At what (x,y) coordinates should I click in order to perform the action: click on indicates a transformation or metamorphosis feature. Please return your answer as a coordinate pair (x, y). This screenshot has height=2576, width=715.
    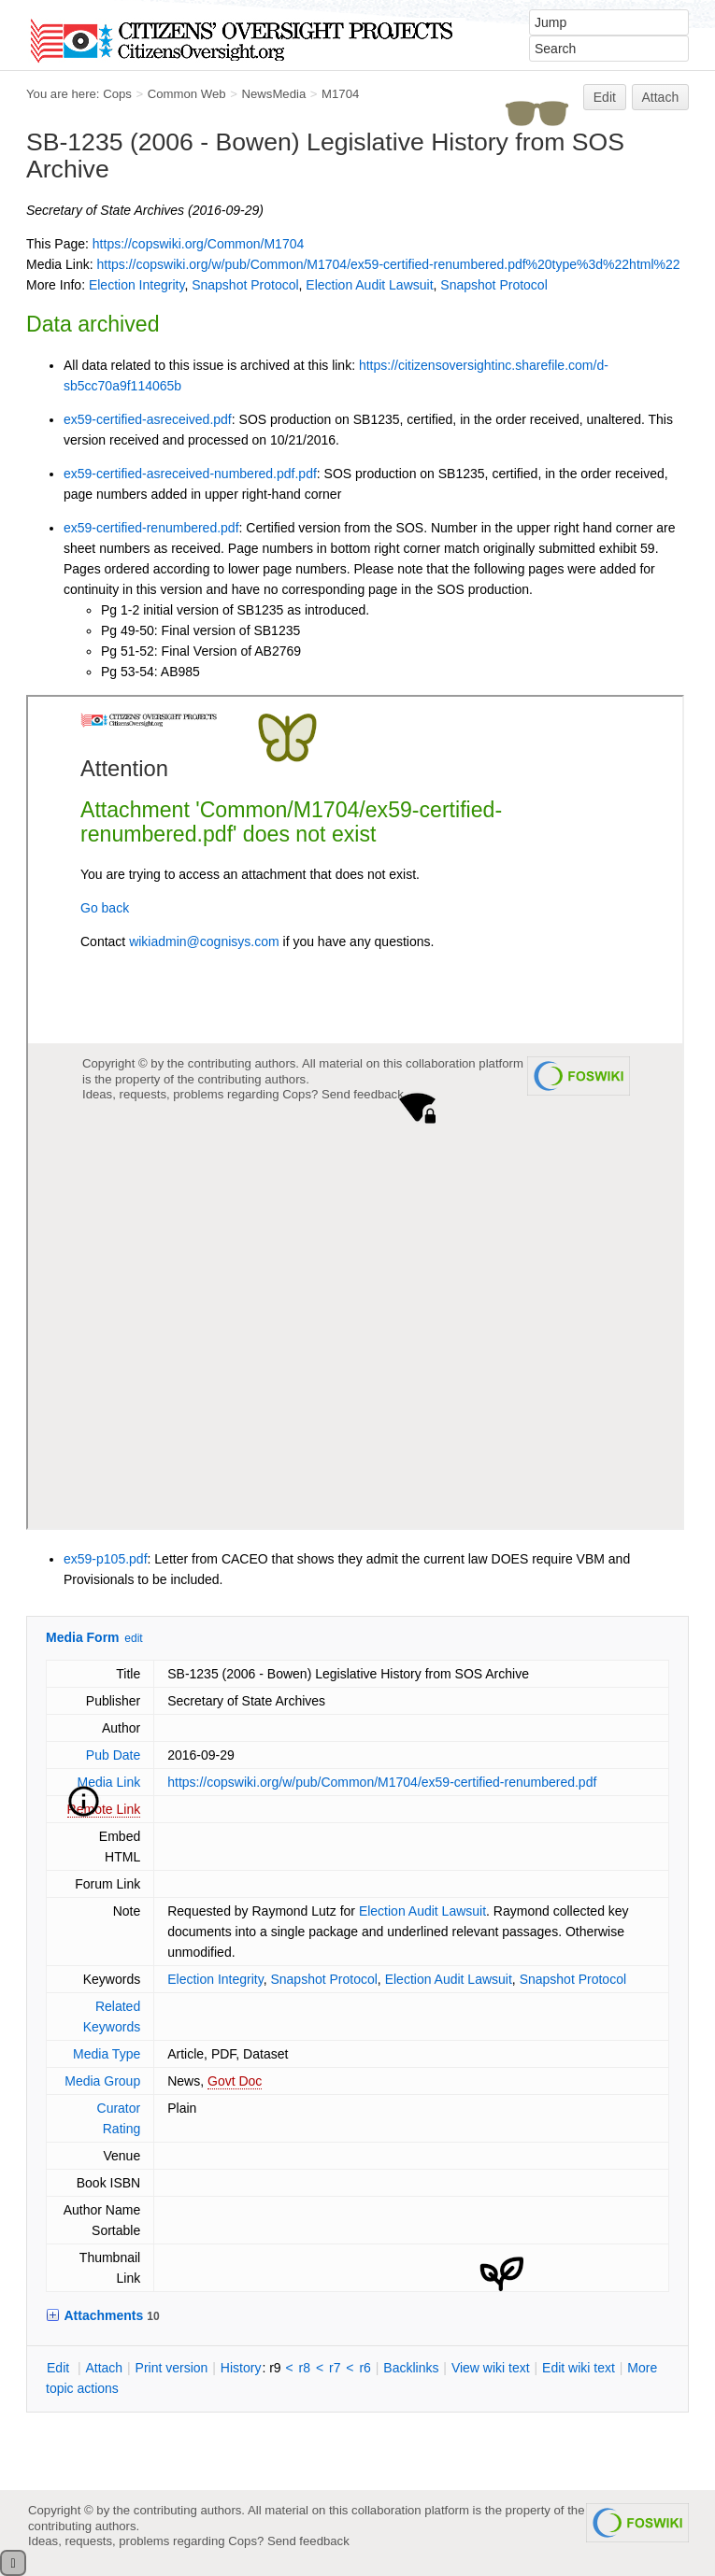
    Looking at the image, I should click on (287, 736).